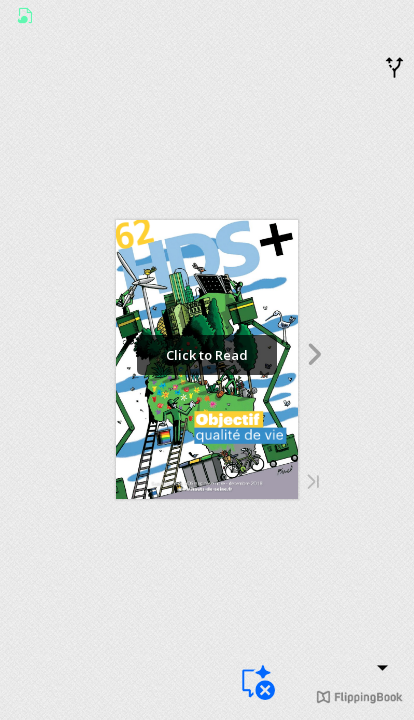  I want to click on access cloud-synced files, so click(25, 15).